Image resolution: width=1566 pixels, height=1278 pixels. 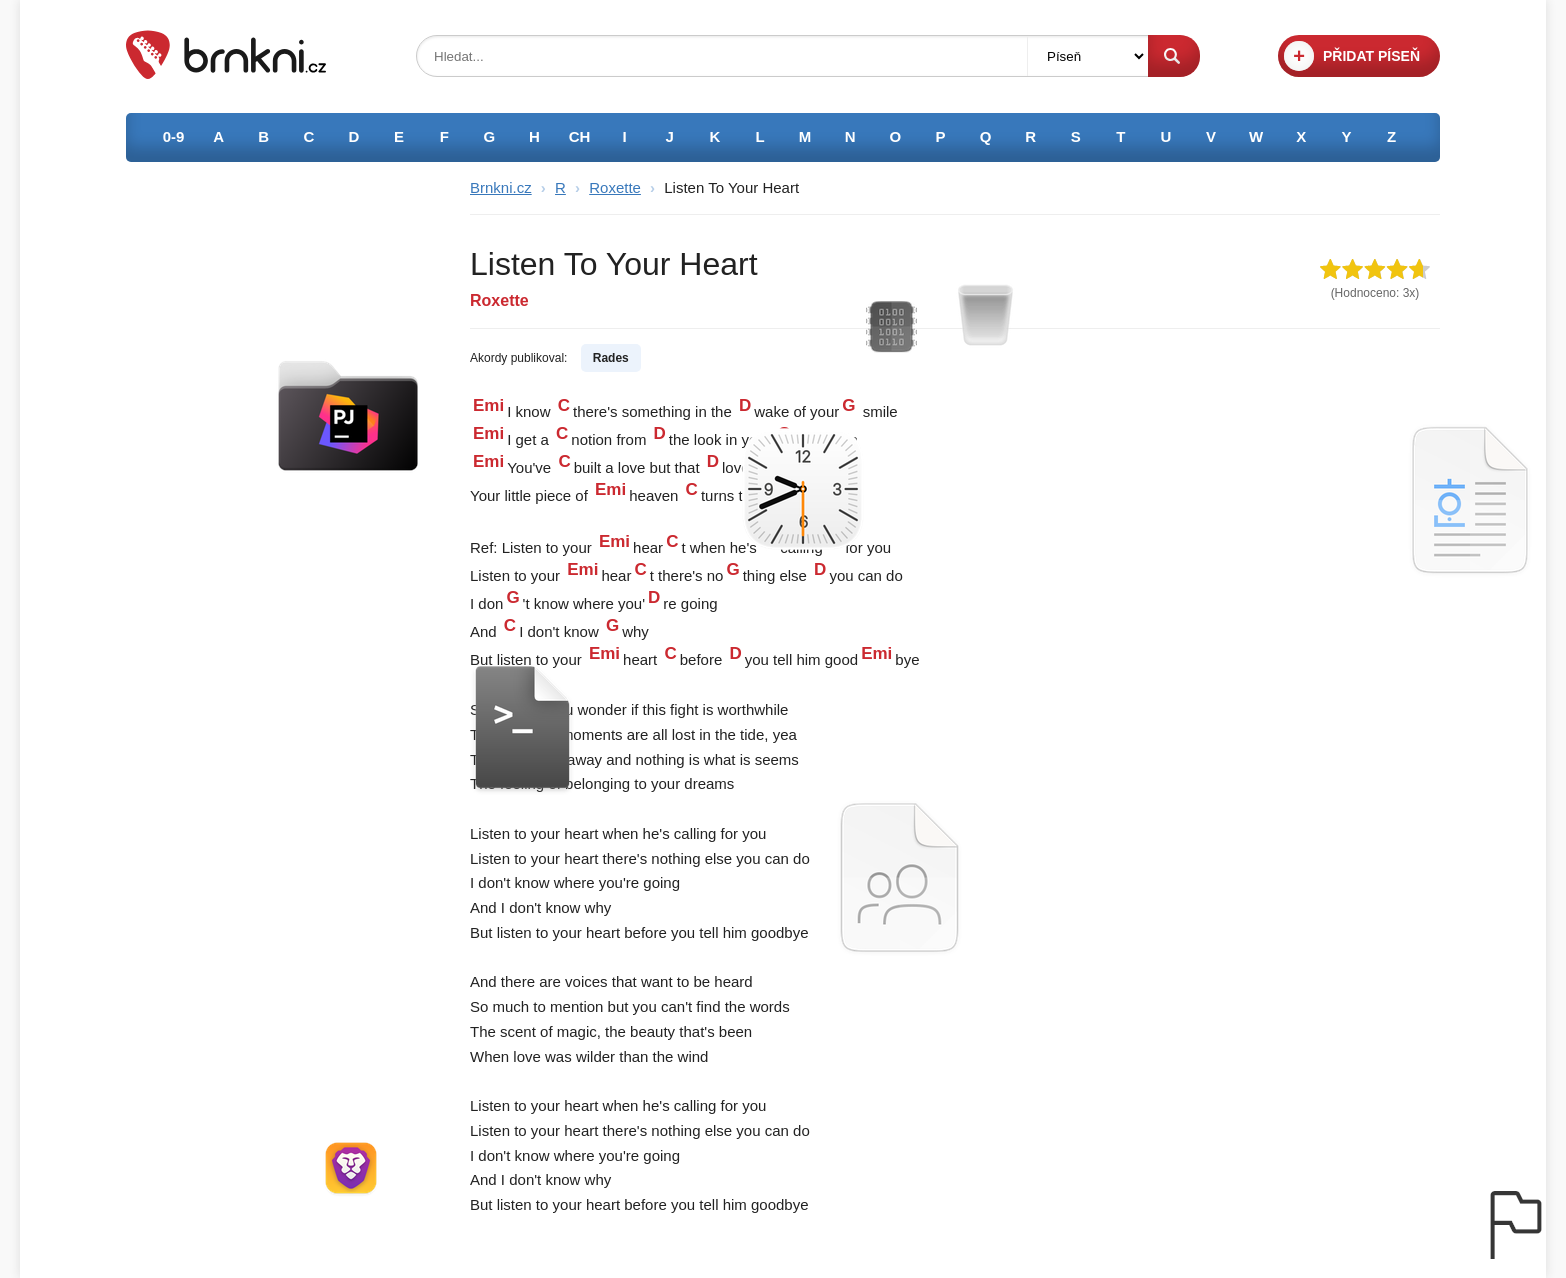 I want to click on empty trash bin ready to receive deleted files, so click(x=985, y=314).